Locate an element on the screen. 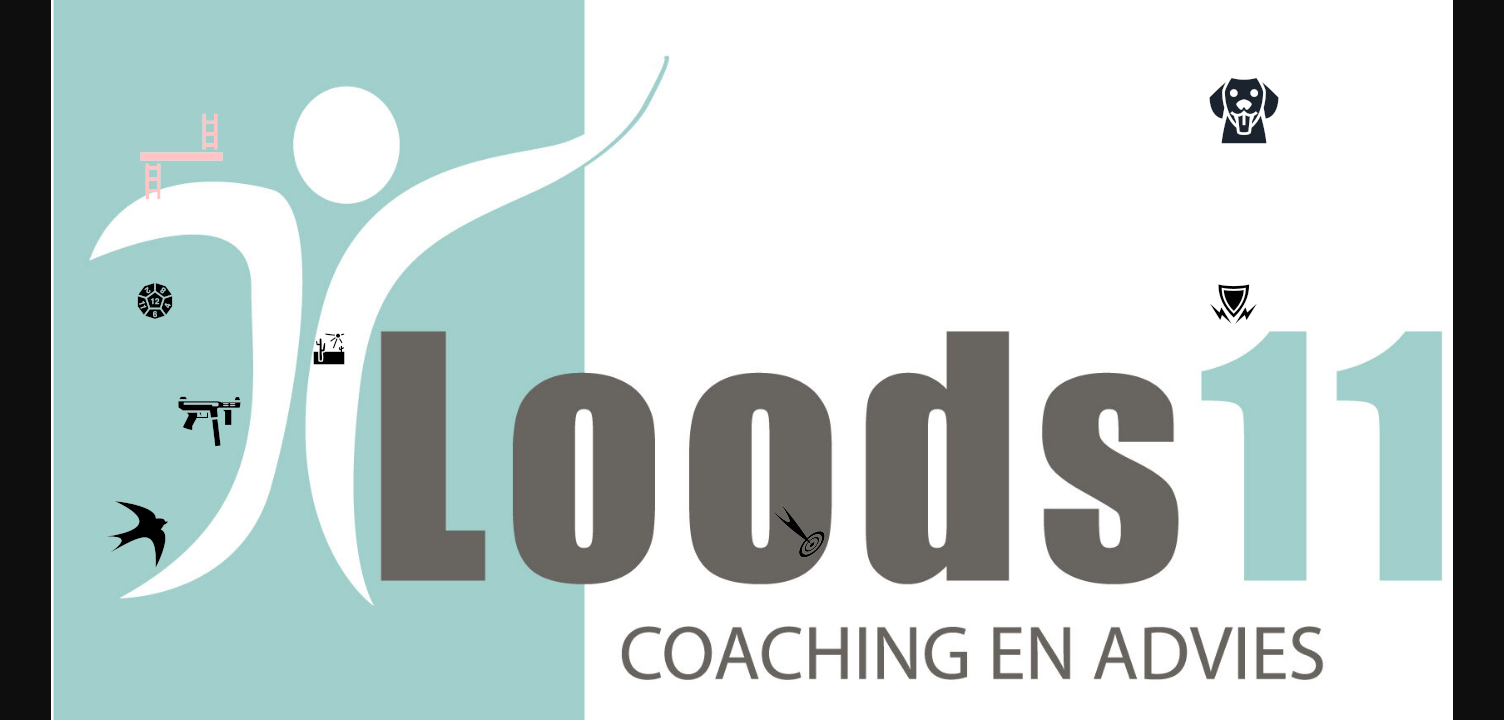 Image resolution: width=1504 pixels, height=720 pixels. indicates accurate shot or precision achieved is located at coordinates (797, 530).